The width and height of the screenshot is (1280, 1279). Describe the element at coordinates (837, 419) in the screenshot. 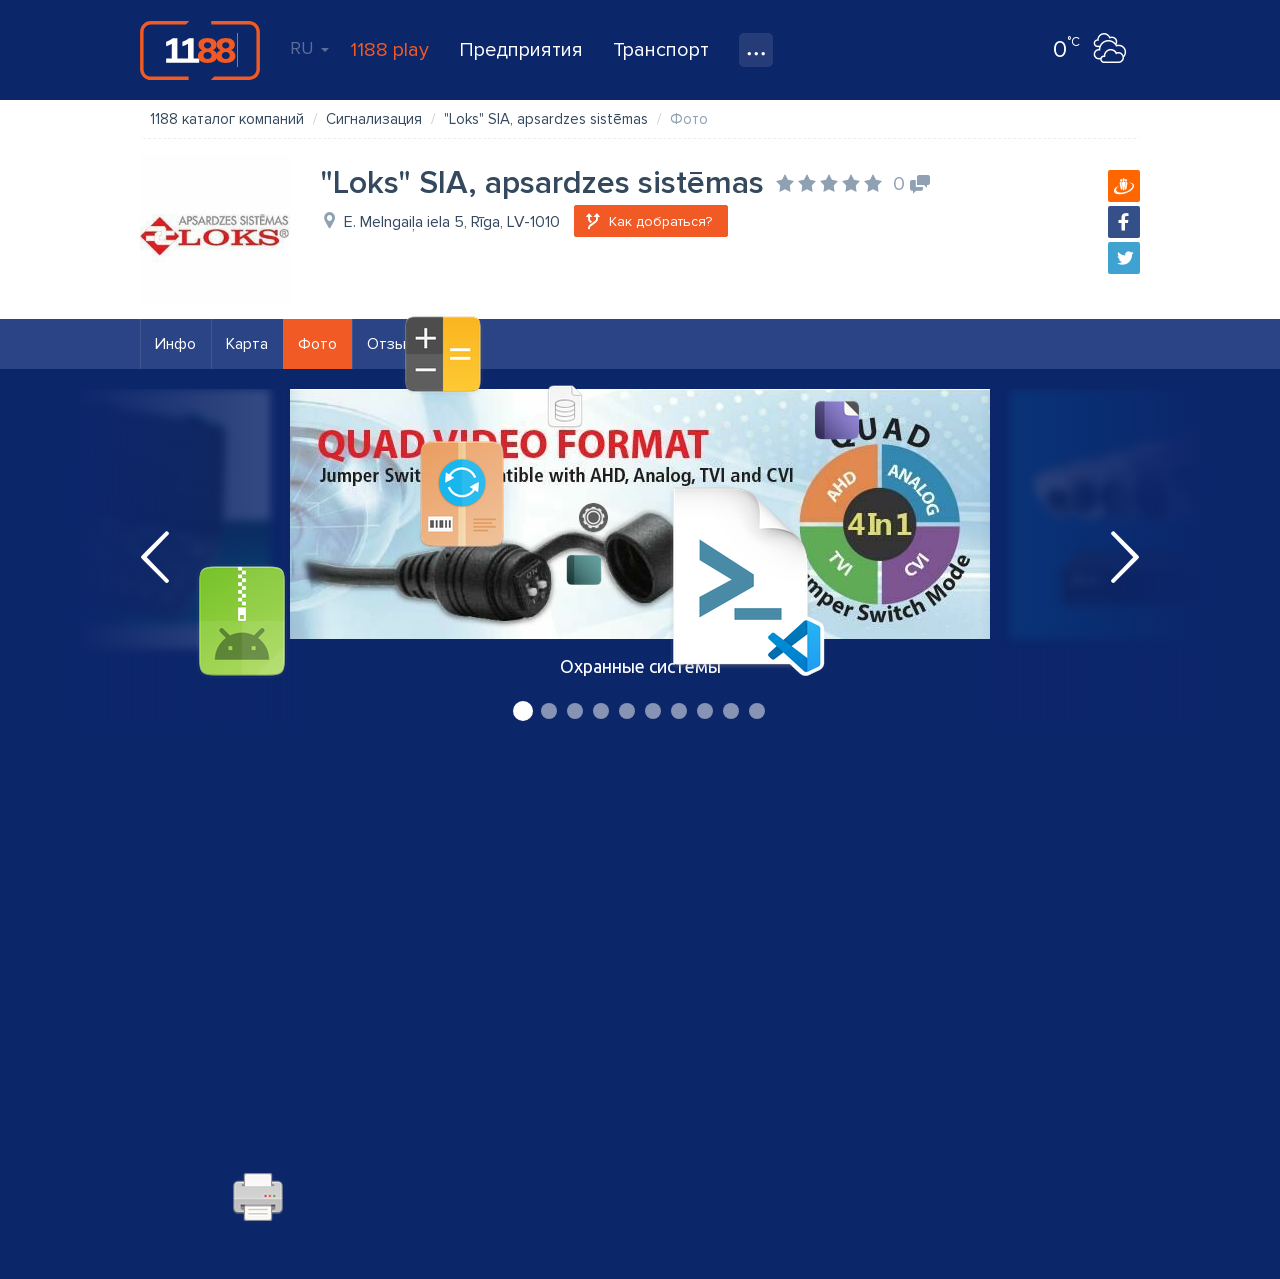

I see `change desktop wallpaper settings` at that location.